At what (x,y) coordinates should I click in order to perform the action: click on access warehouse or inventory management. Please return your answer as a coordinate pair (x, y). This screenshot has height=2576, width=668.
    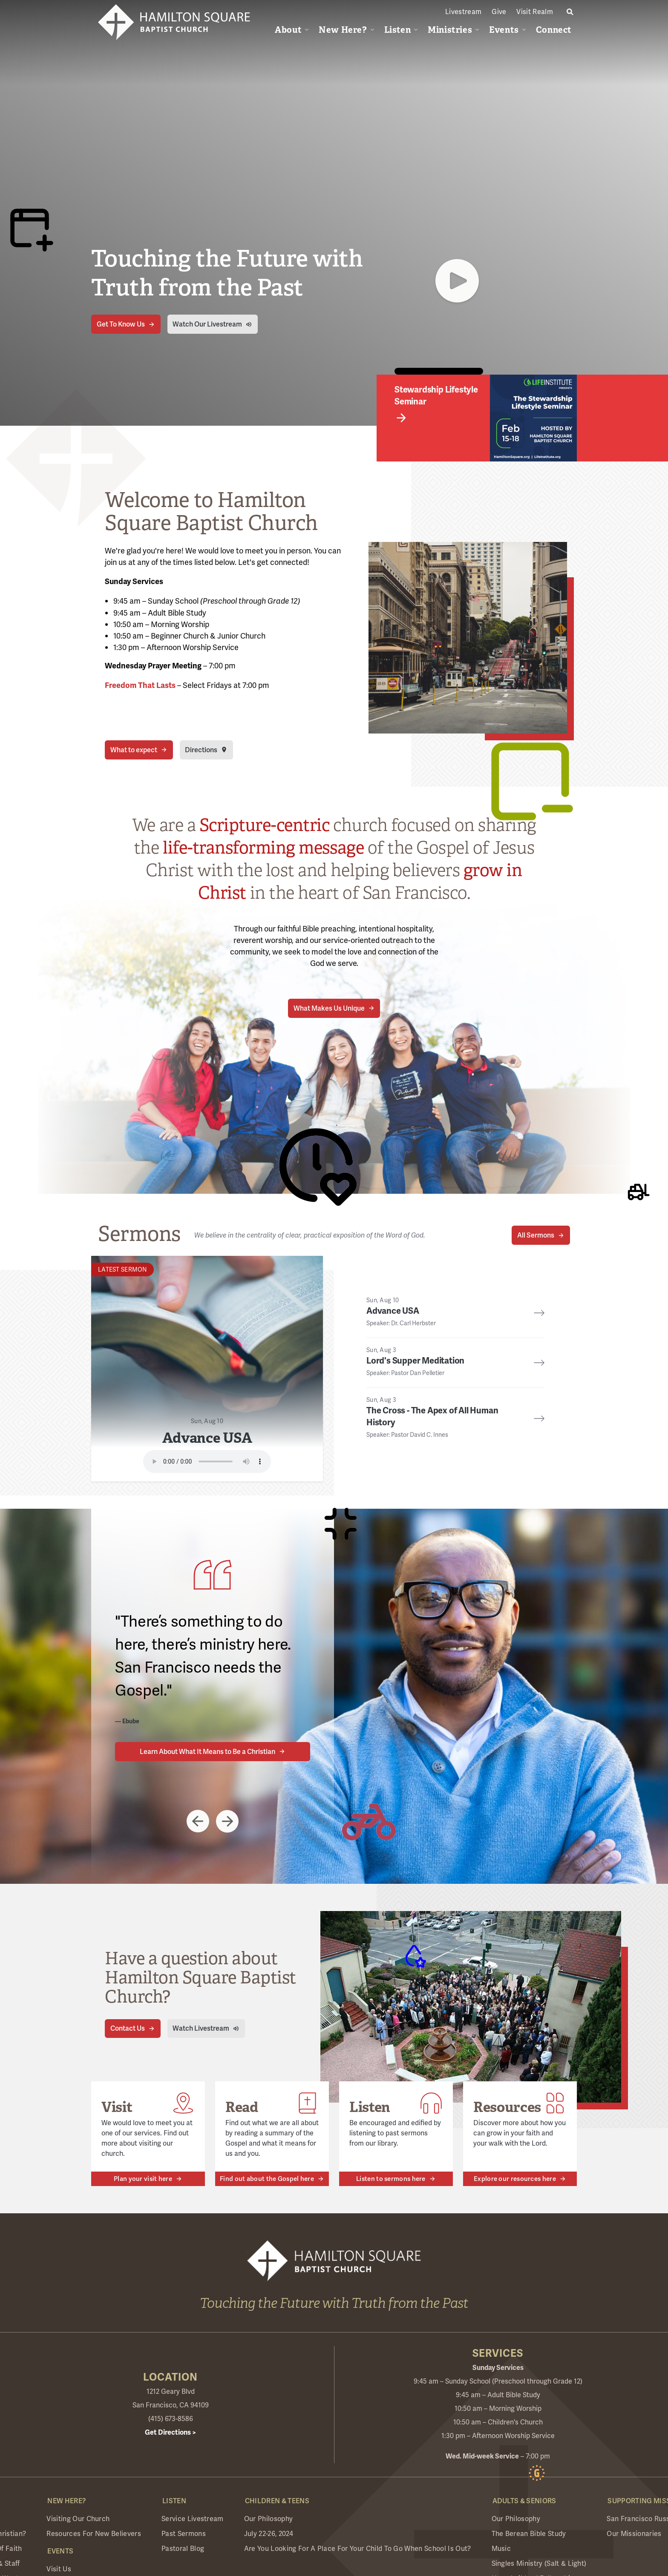
    Looking at the image, I should click on (638, 1192).